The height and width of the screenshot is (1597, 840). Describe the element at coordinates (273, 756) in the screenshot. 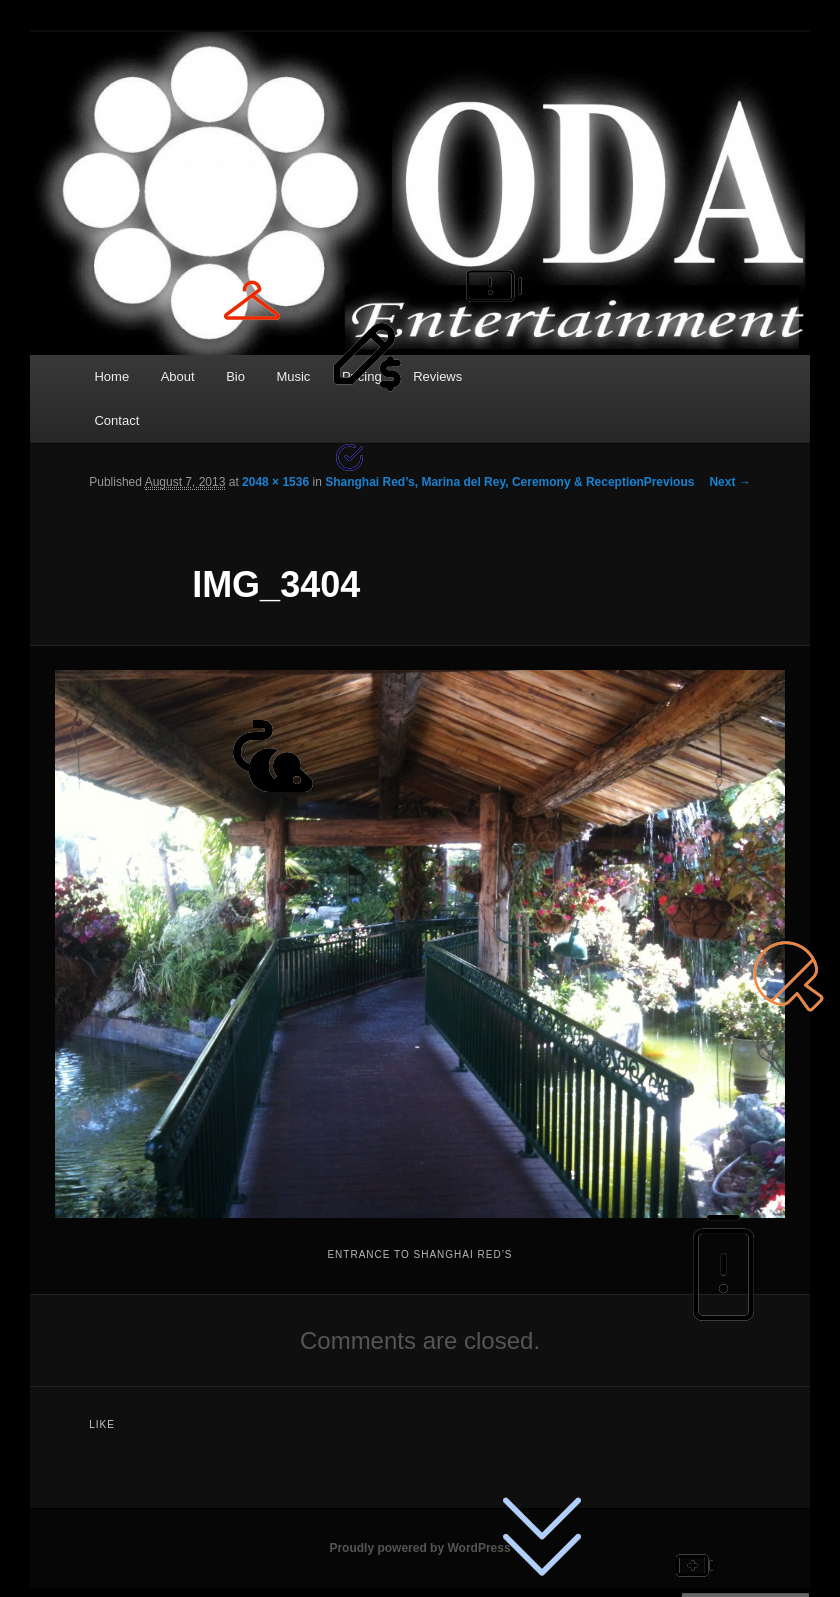

I see `request rodent pest control services` at that location.